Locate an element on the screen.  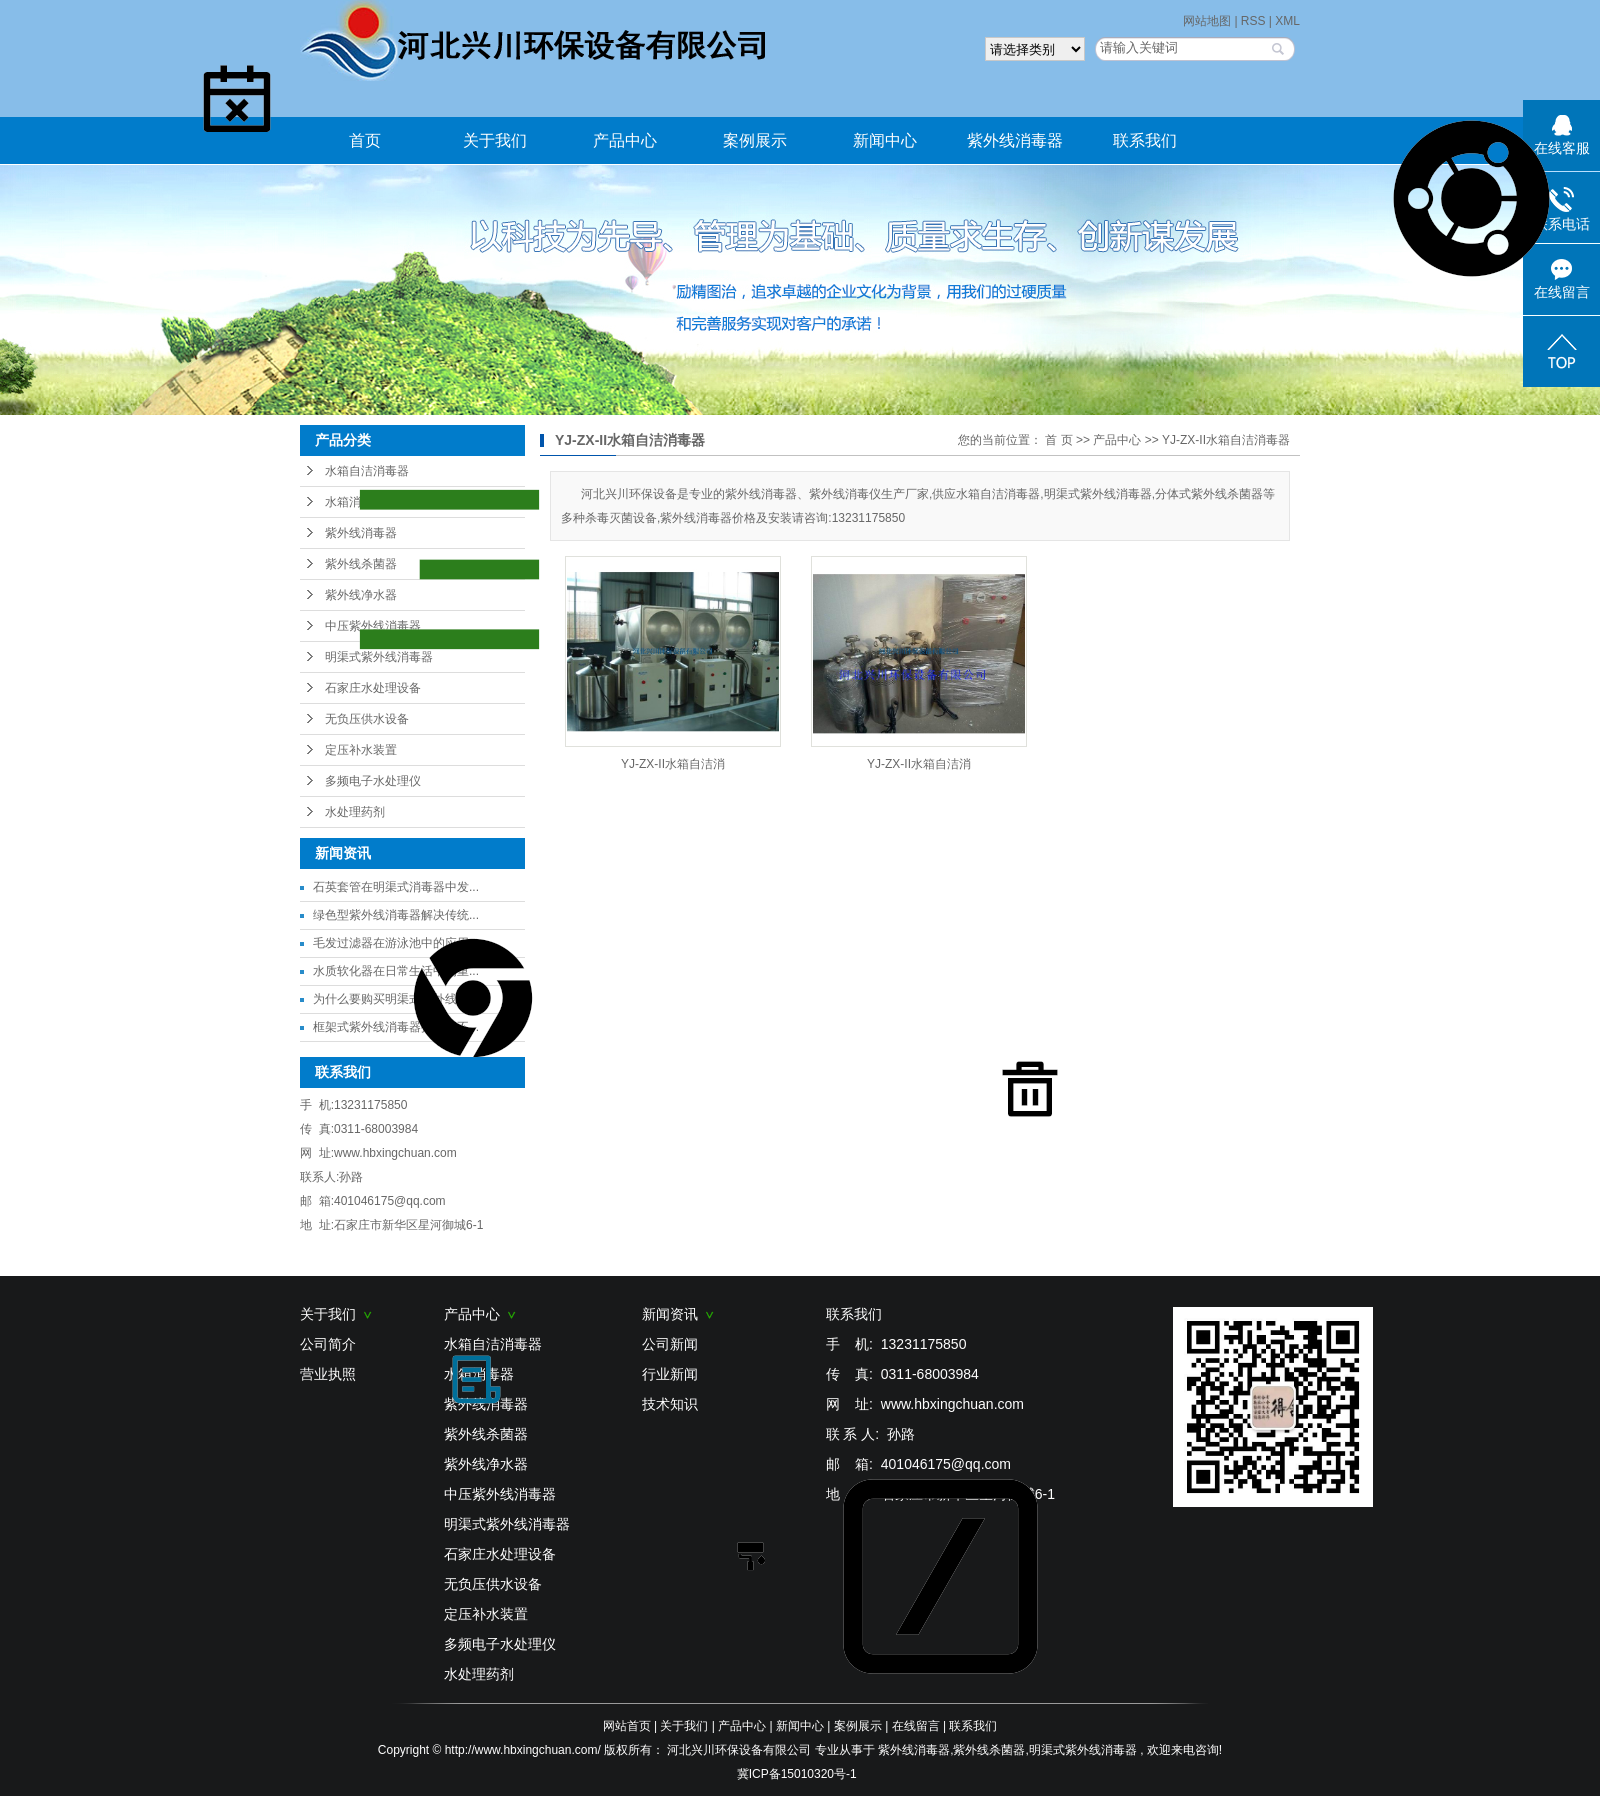
open navigation menu is located at coordinates (449, 569).